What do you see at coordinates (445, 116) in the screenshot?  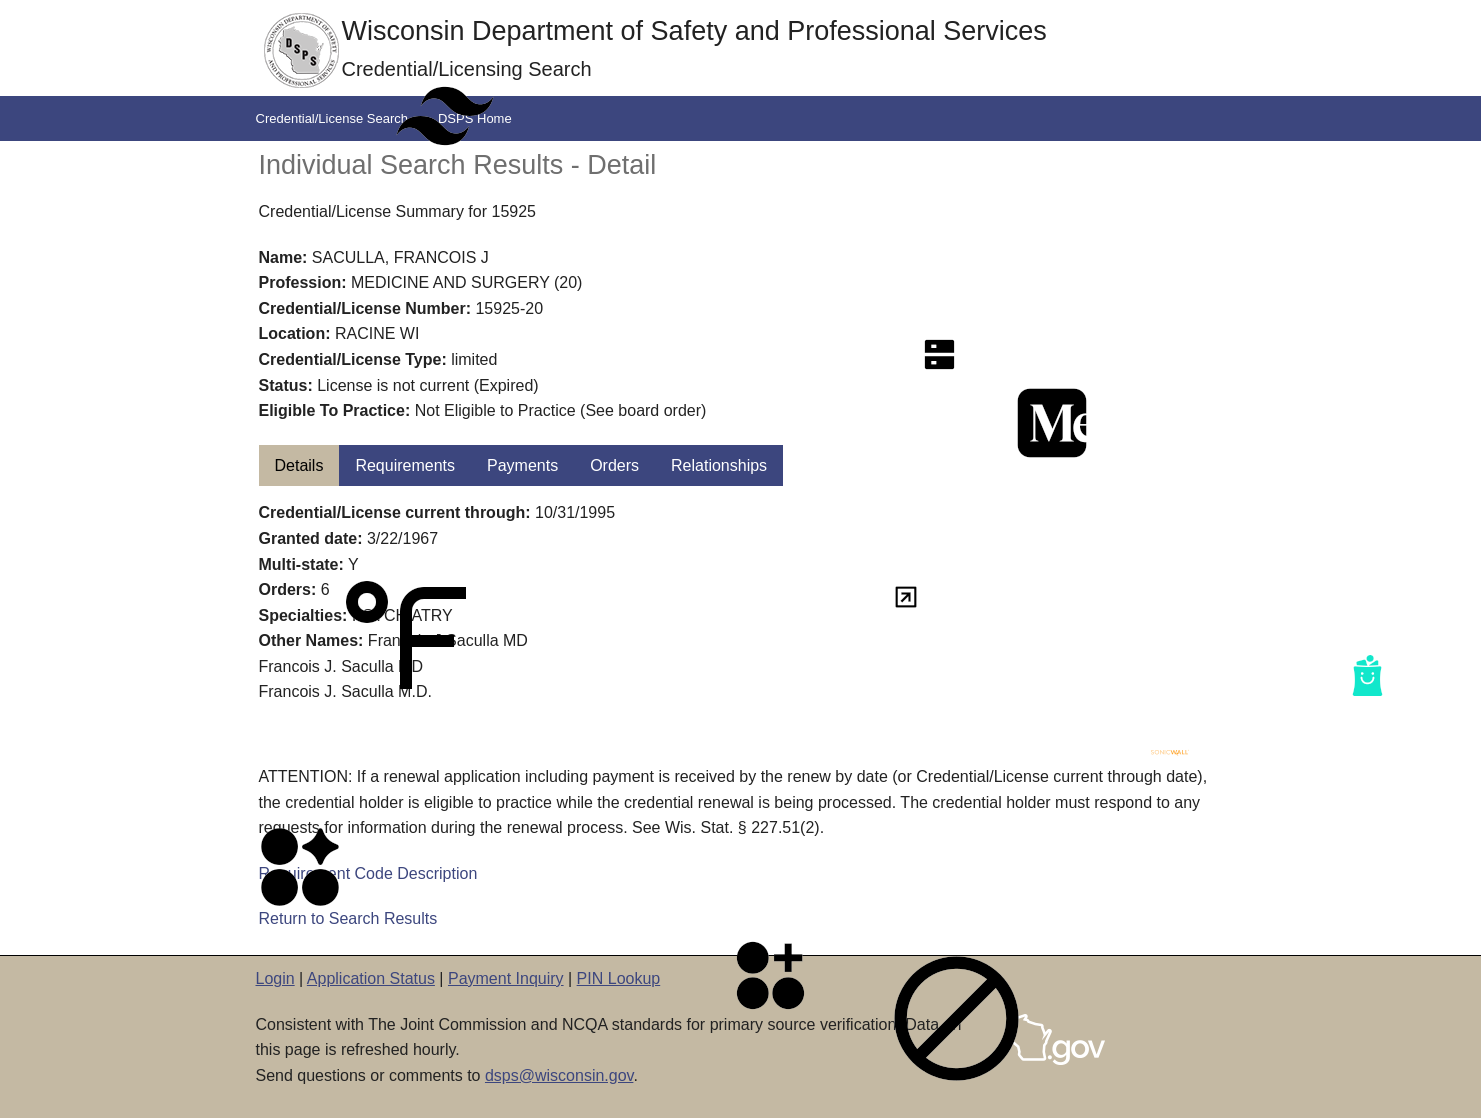 I see `tailwind css framework logo` at bounding box center [445, 116].